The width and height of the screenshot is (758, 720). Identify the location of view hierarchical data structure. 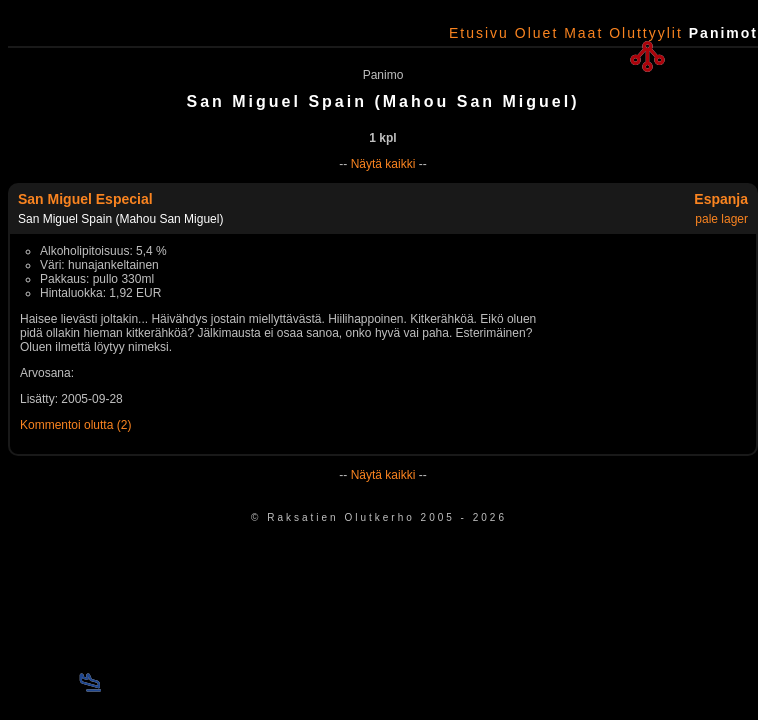
(647, 56).